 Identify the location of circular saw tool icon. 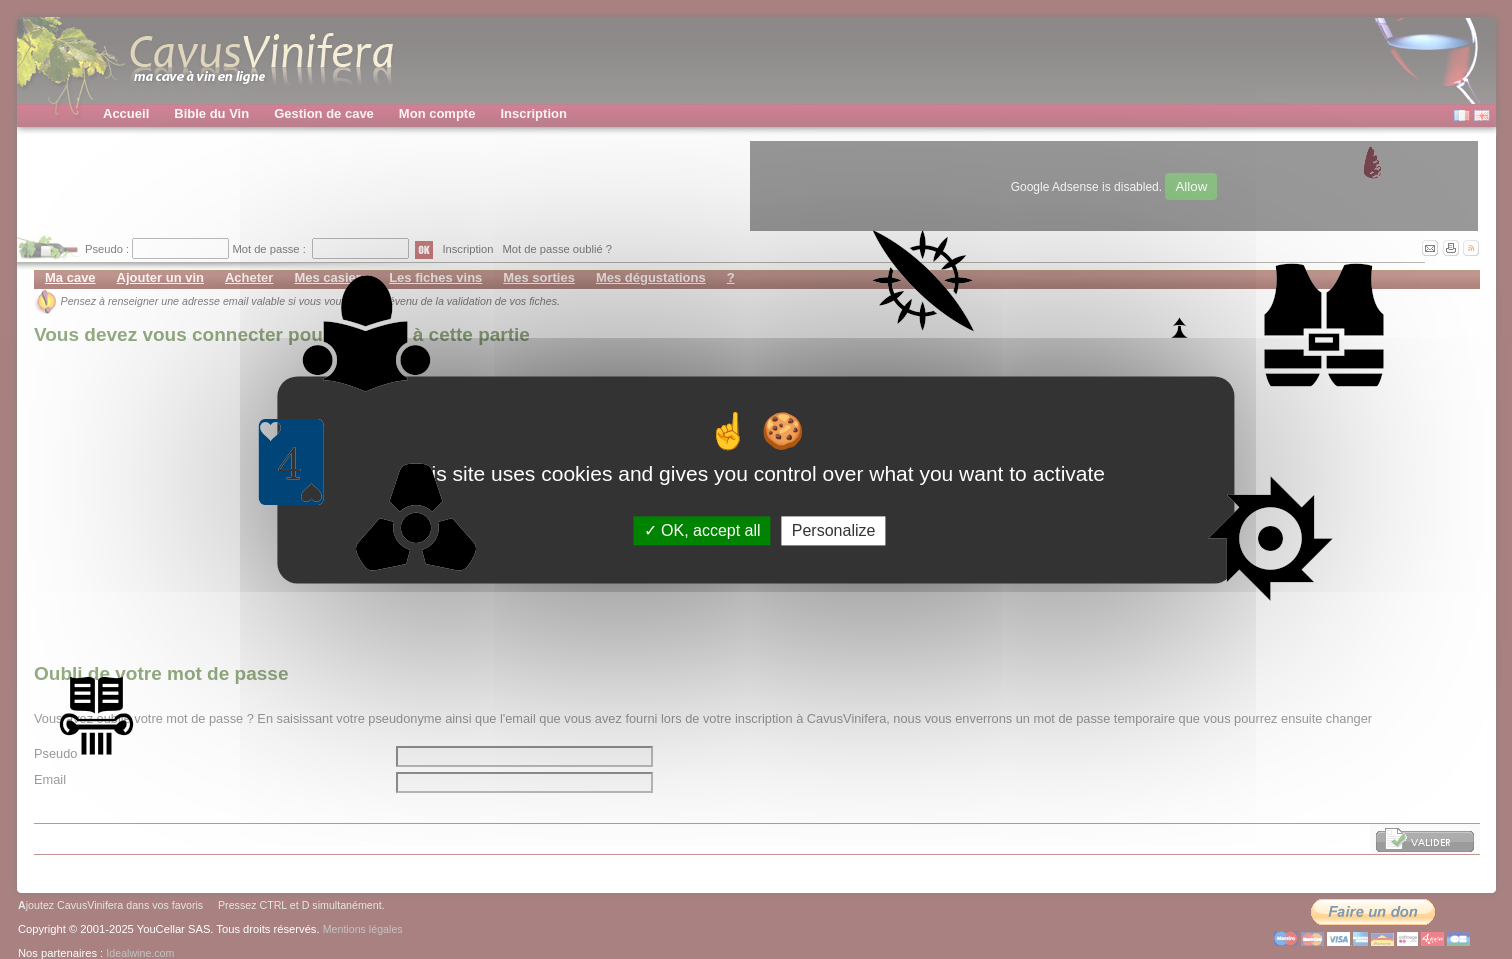
(1270, 538).